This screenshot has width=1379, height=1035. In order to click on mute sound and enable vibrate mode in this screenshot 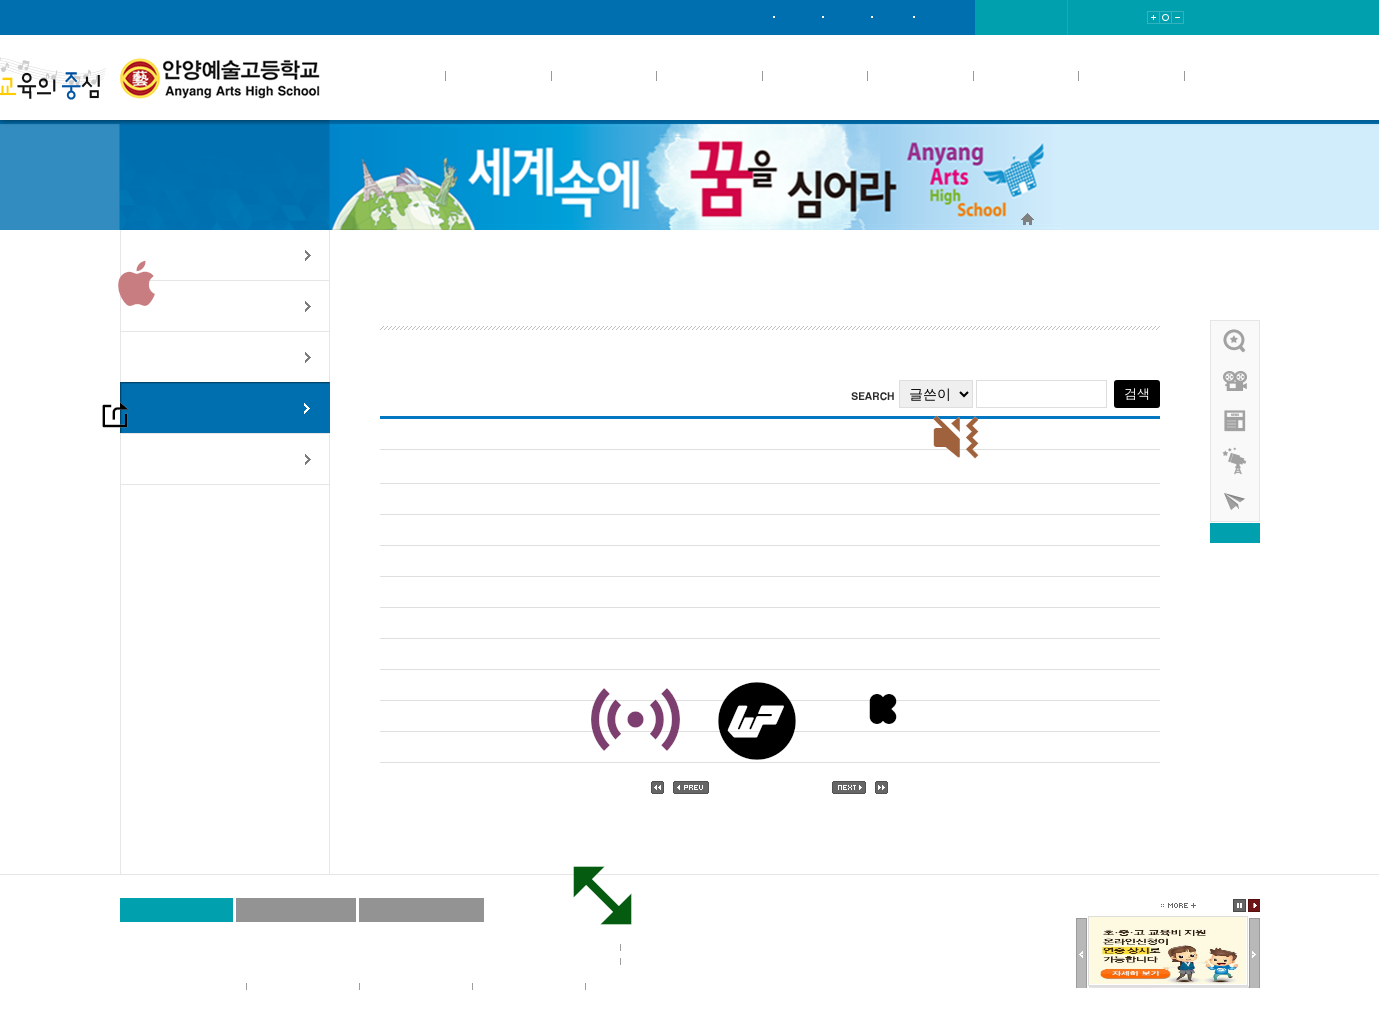, I will do `click(957, 437)`.